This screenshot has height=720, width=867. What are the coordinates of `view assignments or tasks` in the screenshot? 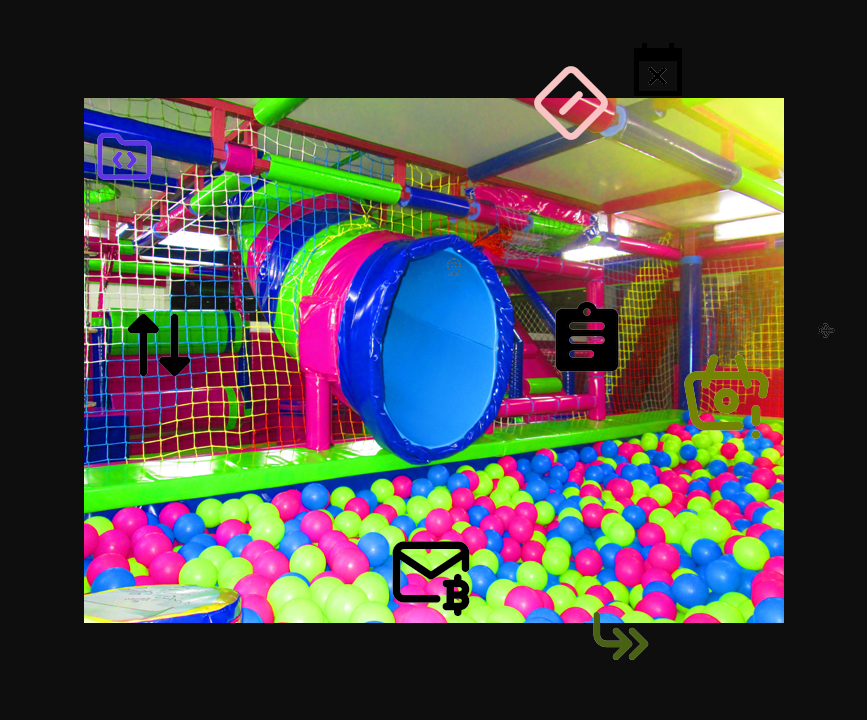 It's located at (587, 340).